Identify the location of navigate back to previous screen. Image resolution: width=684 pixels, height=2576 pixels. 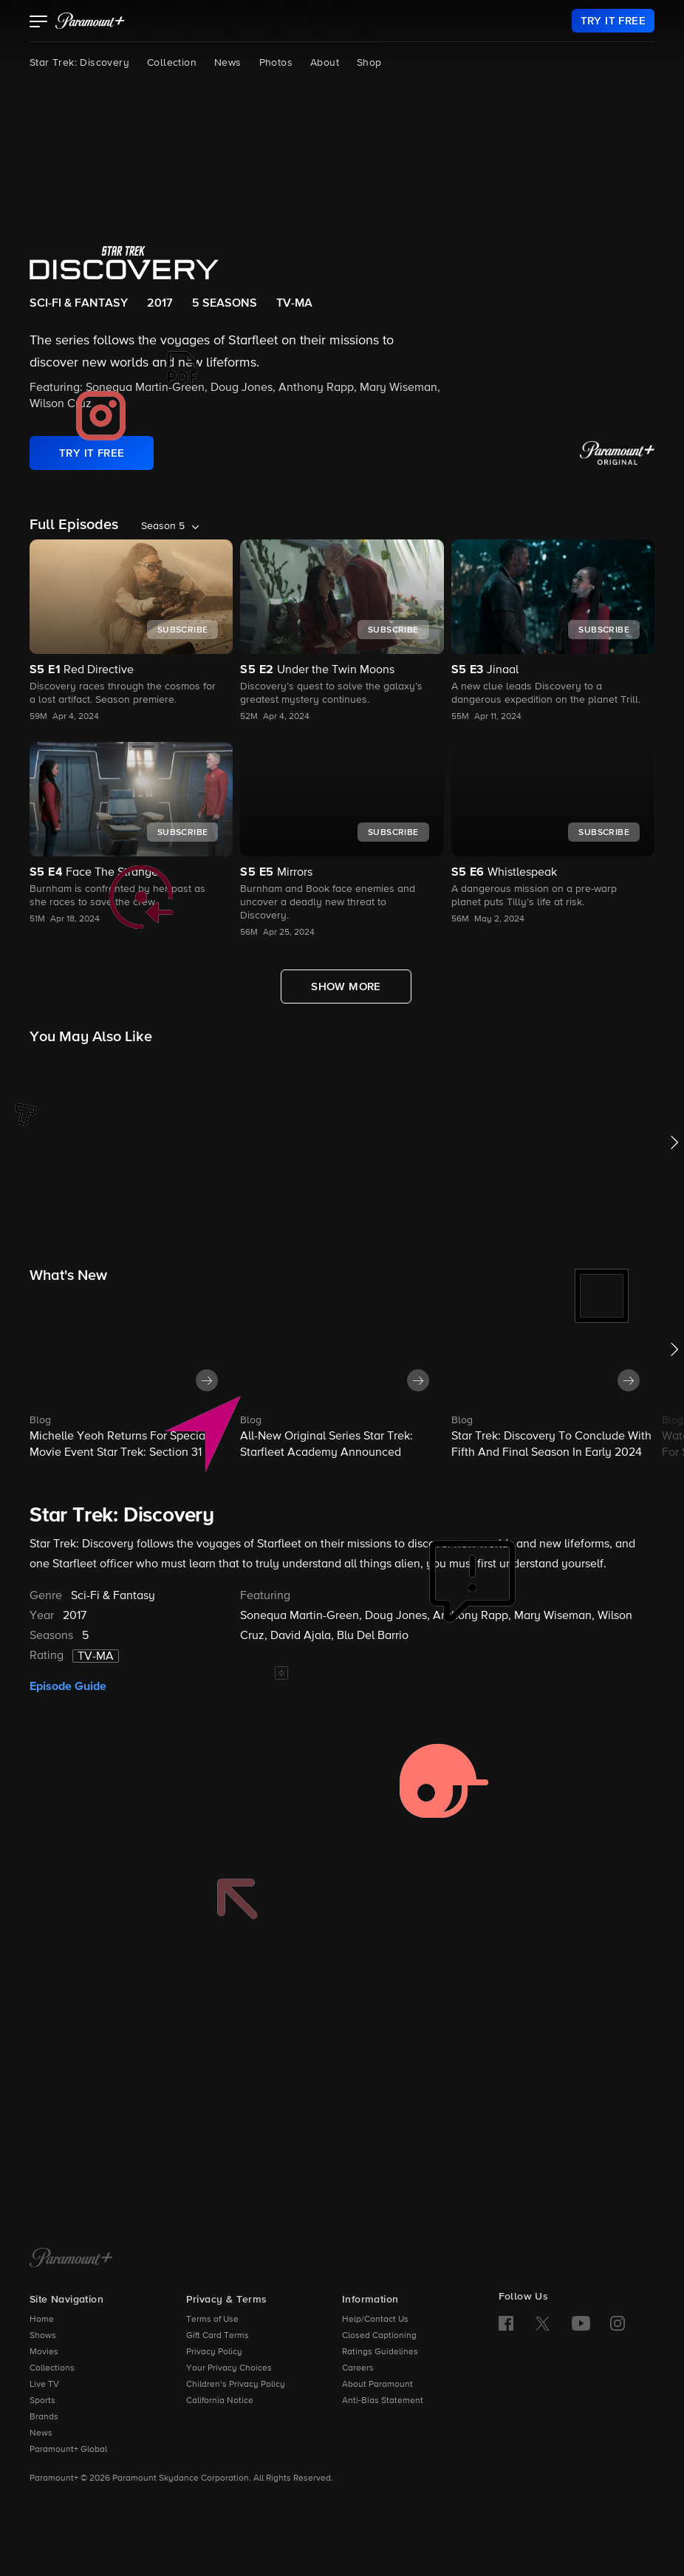
(237, 1898).